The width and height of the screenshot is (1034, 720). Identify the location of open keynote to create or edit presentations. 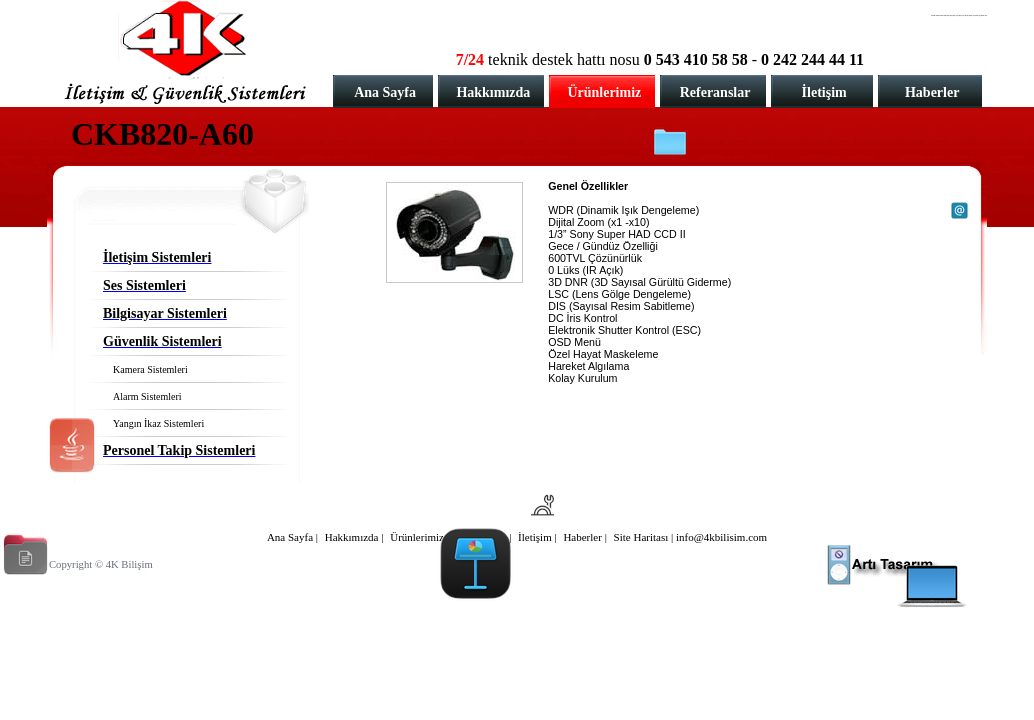
(475, 563).